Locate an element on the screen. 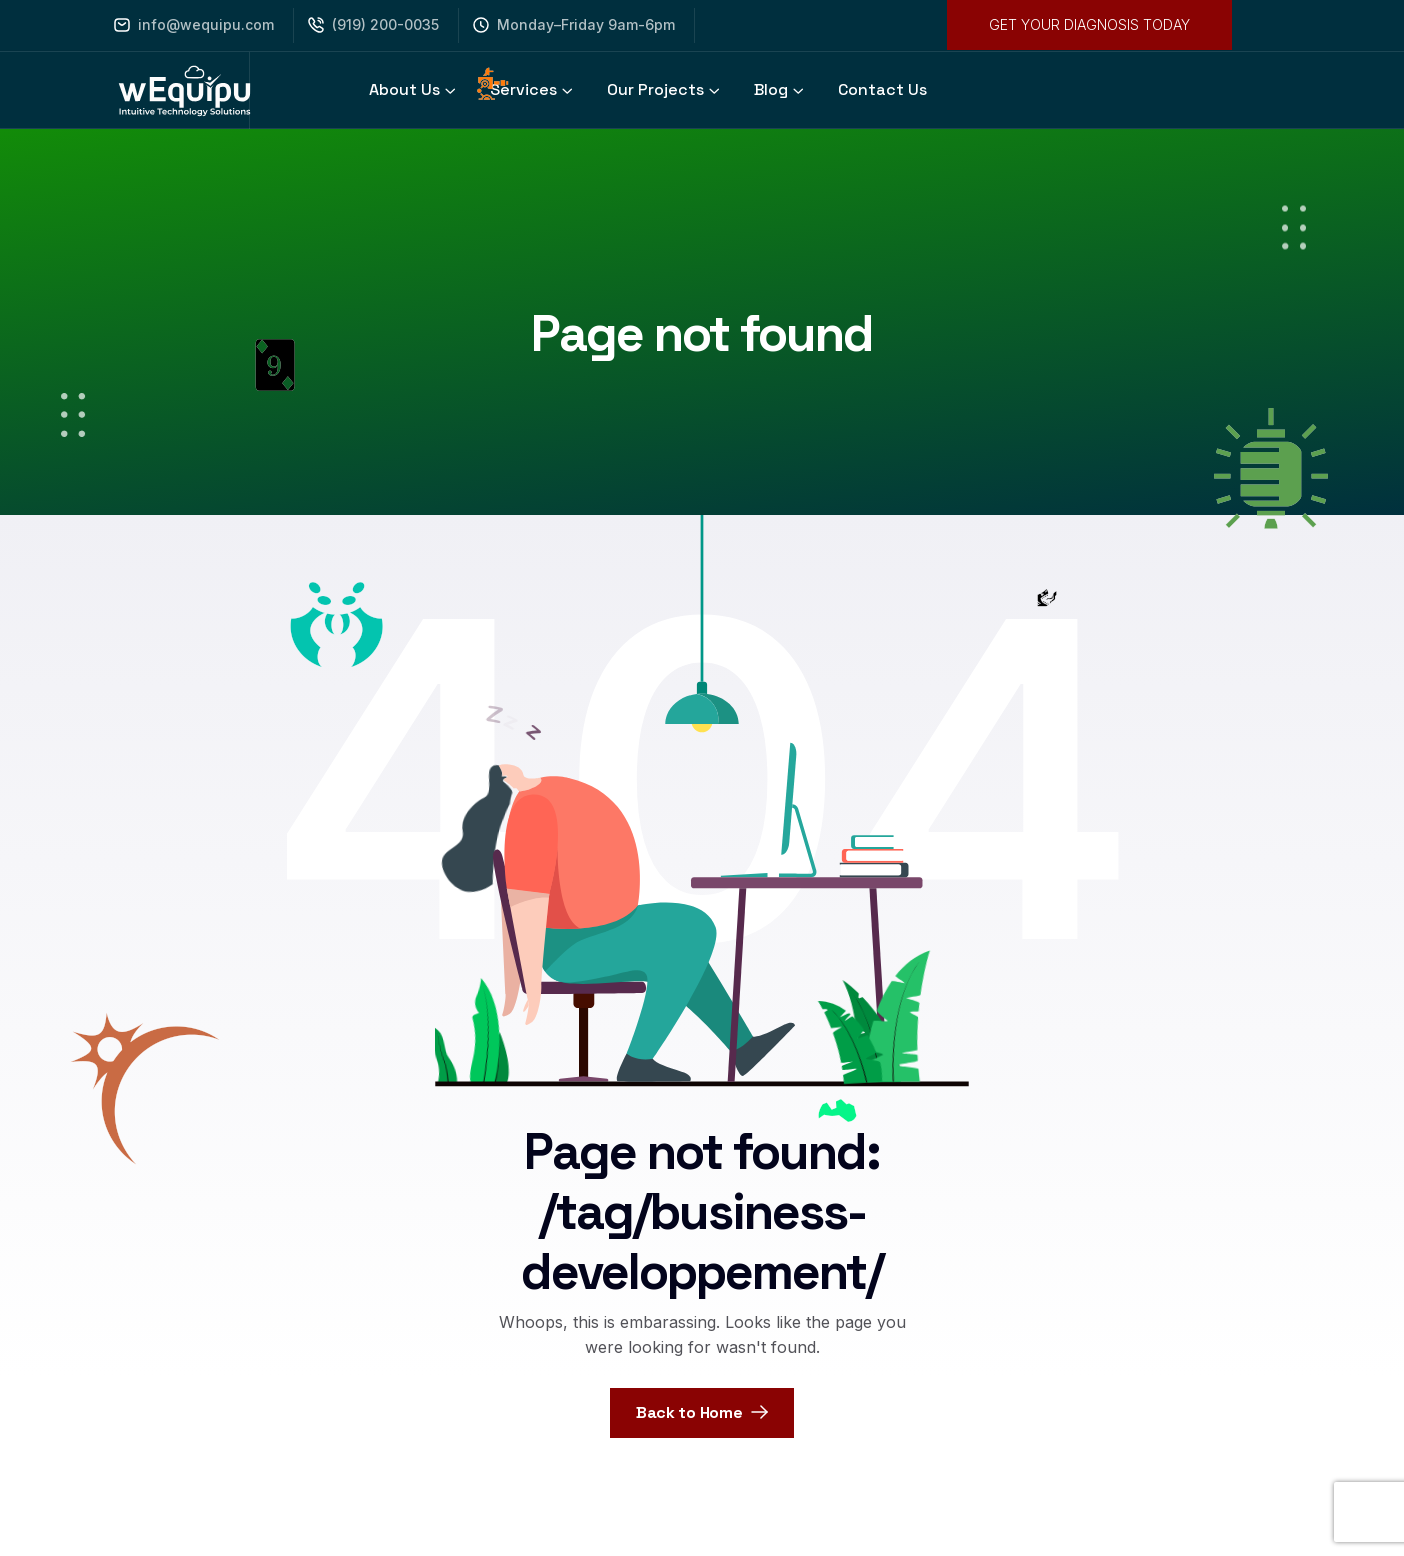 This screenshot has height=1556, width=1404. indicates eclipse event or celestial phenomenon in game is located at coordinates (144, 1087).